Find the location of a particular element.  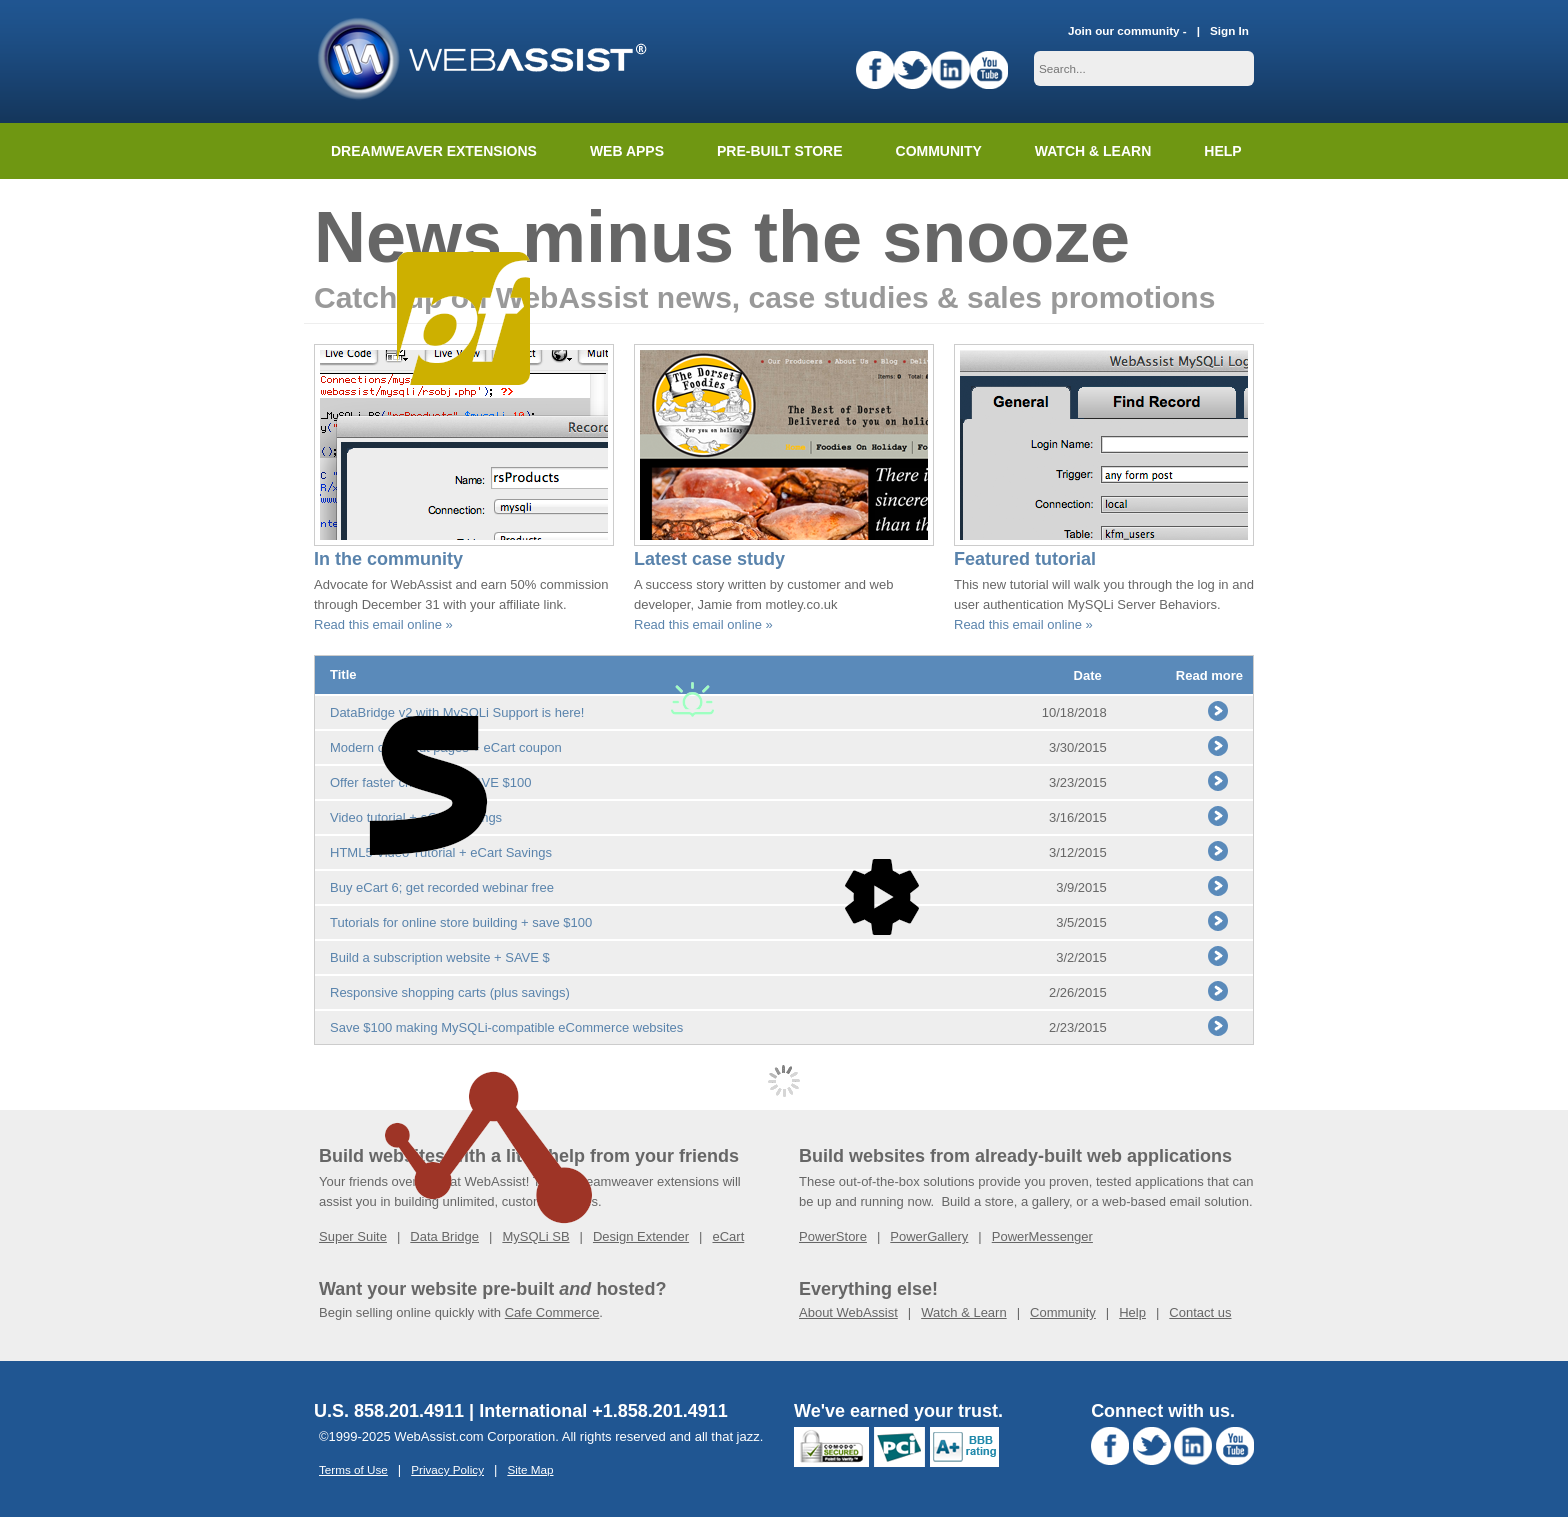

alwaysdata hosting service logo is located at coordinates (488, 1147).